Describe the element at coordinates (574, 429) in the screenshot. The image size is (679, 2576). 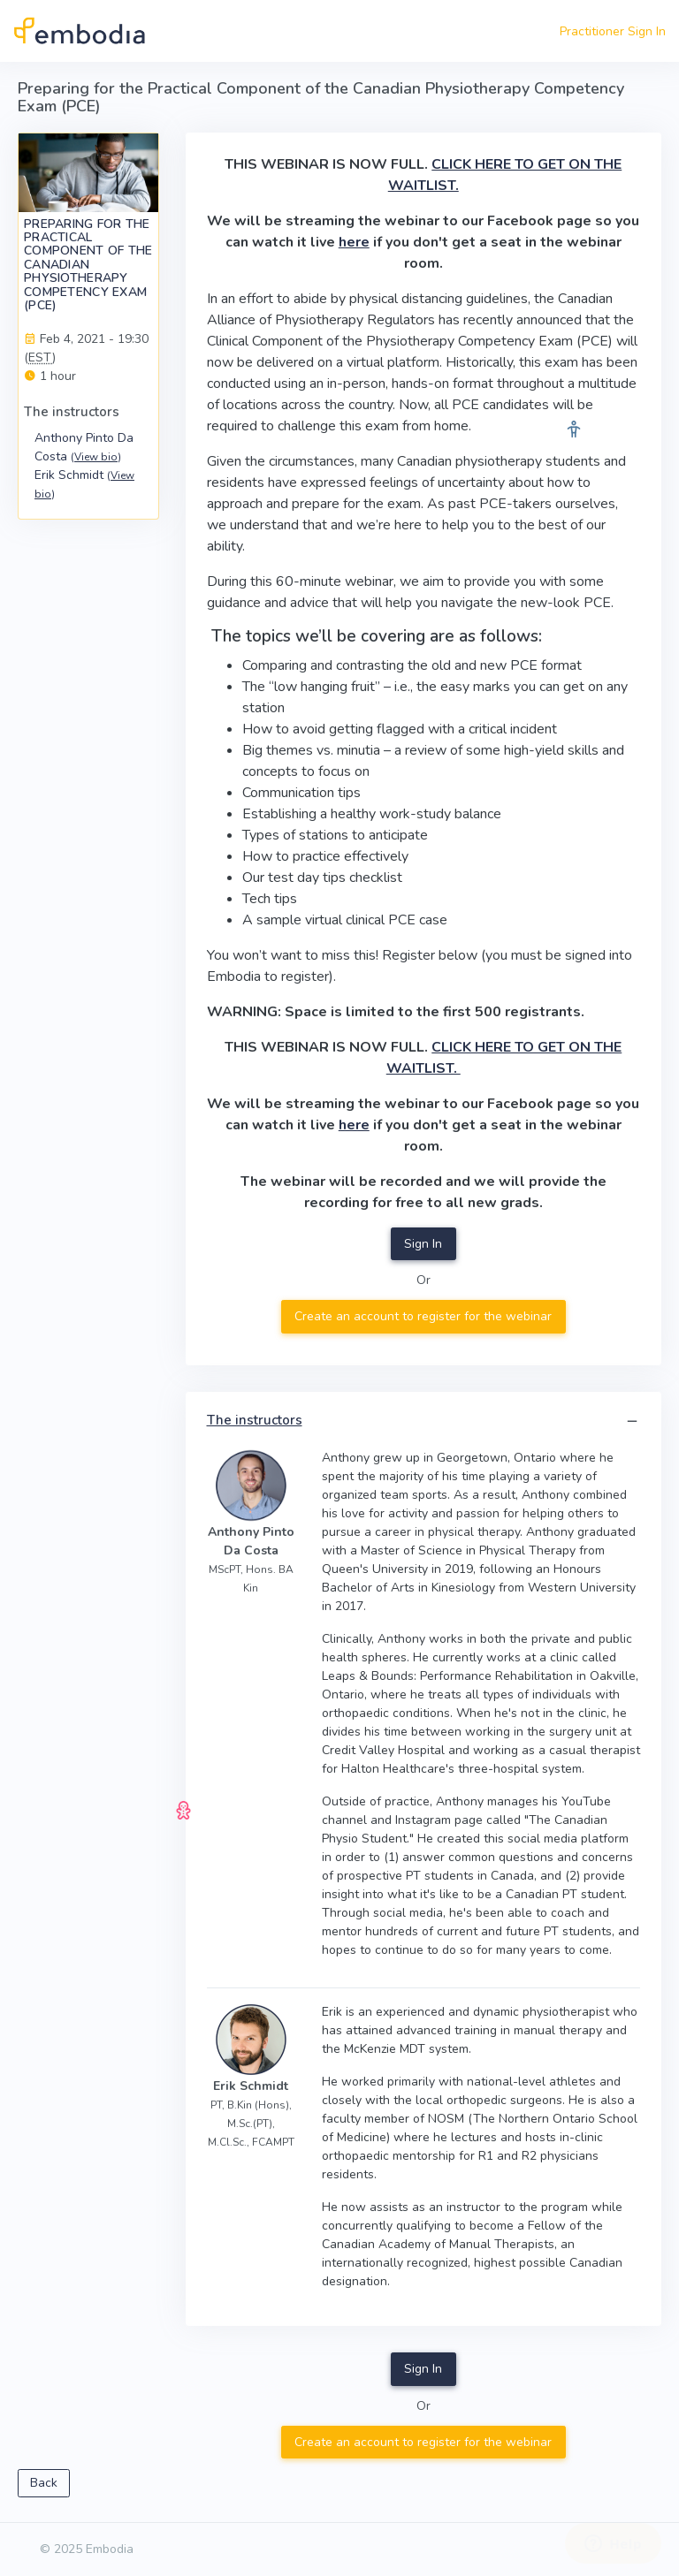
I see `view male user profile` at that location.